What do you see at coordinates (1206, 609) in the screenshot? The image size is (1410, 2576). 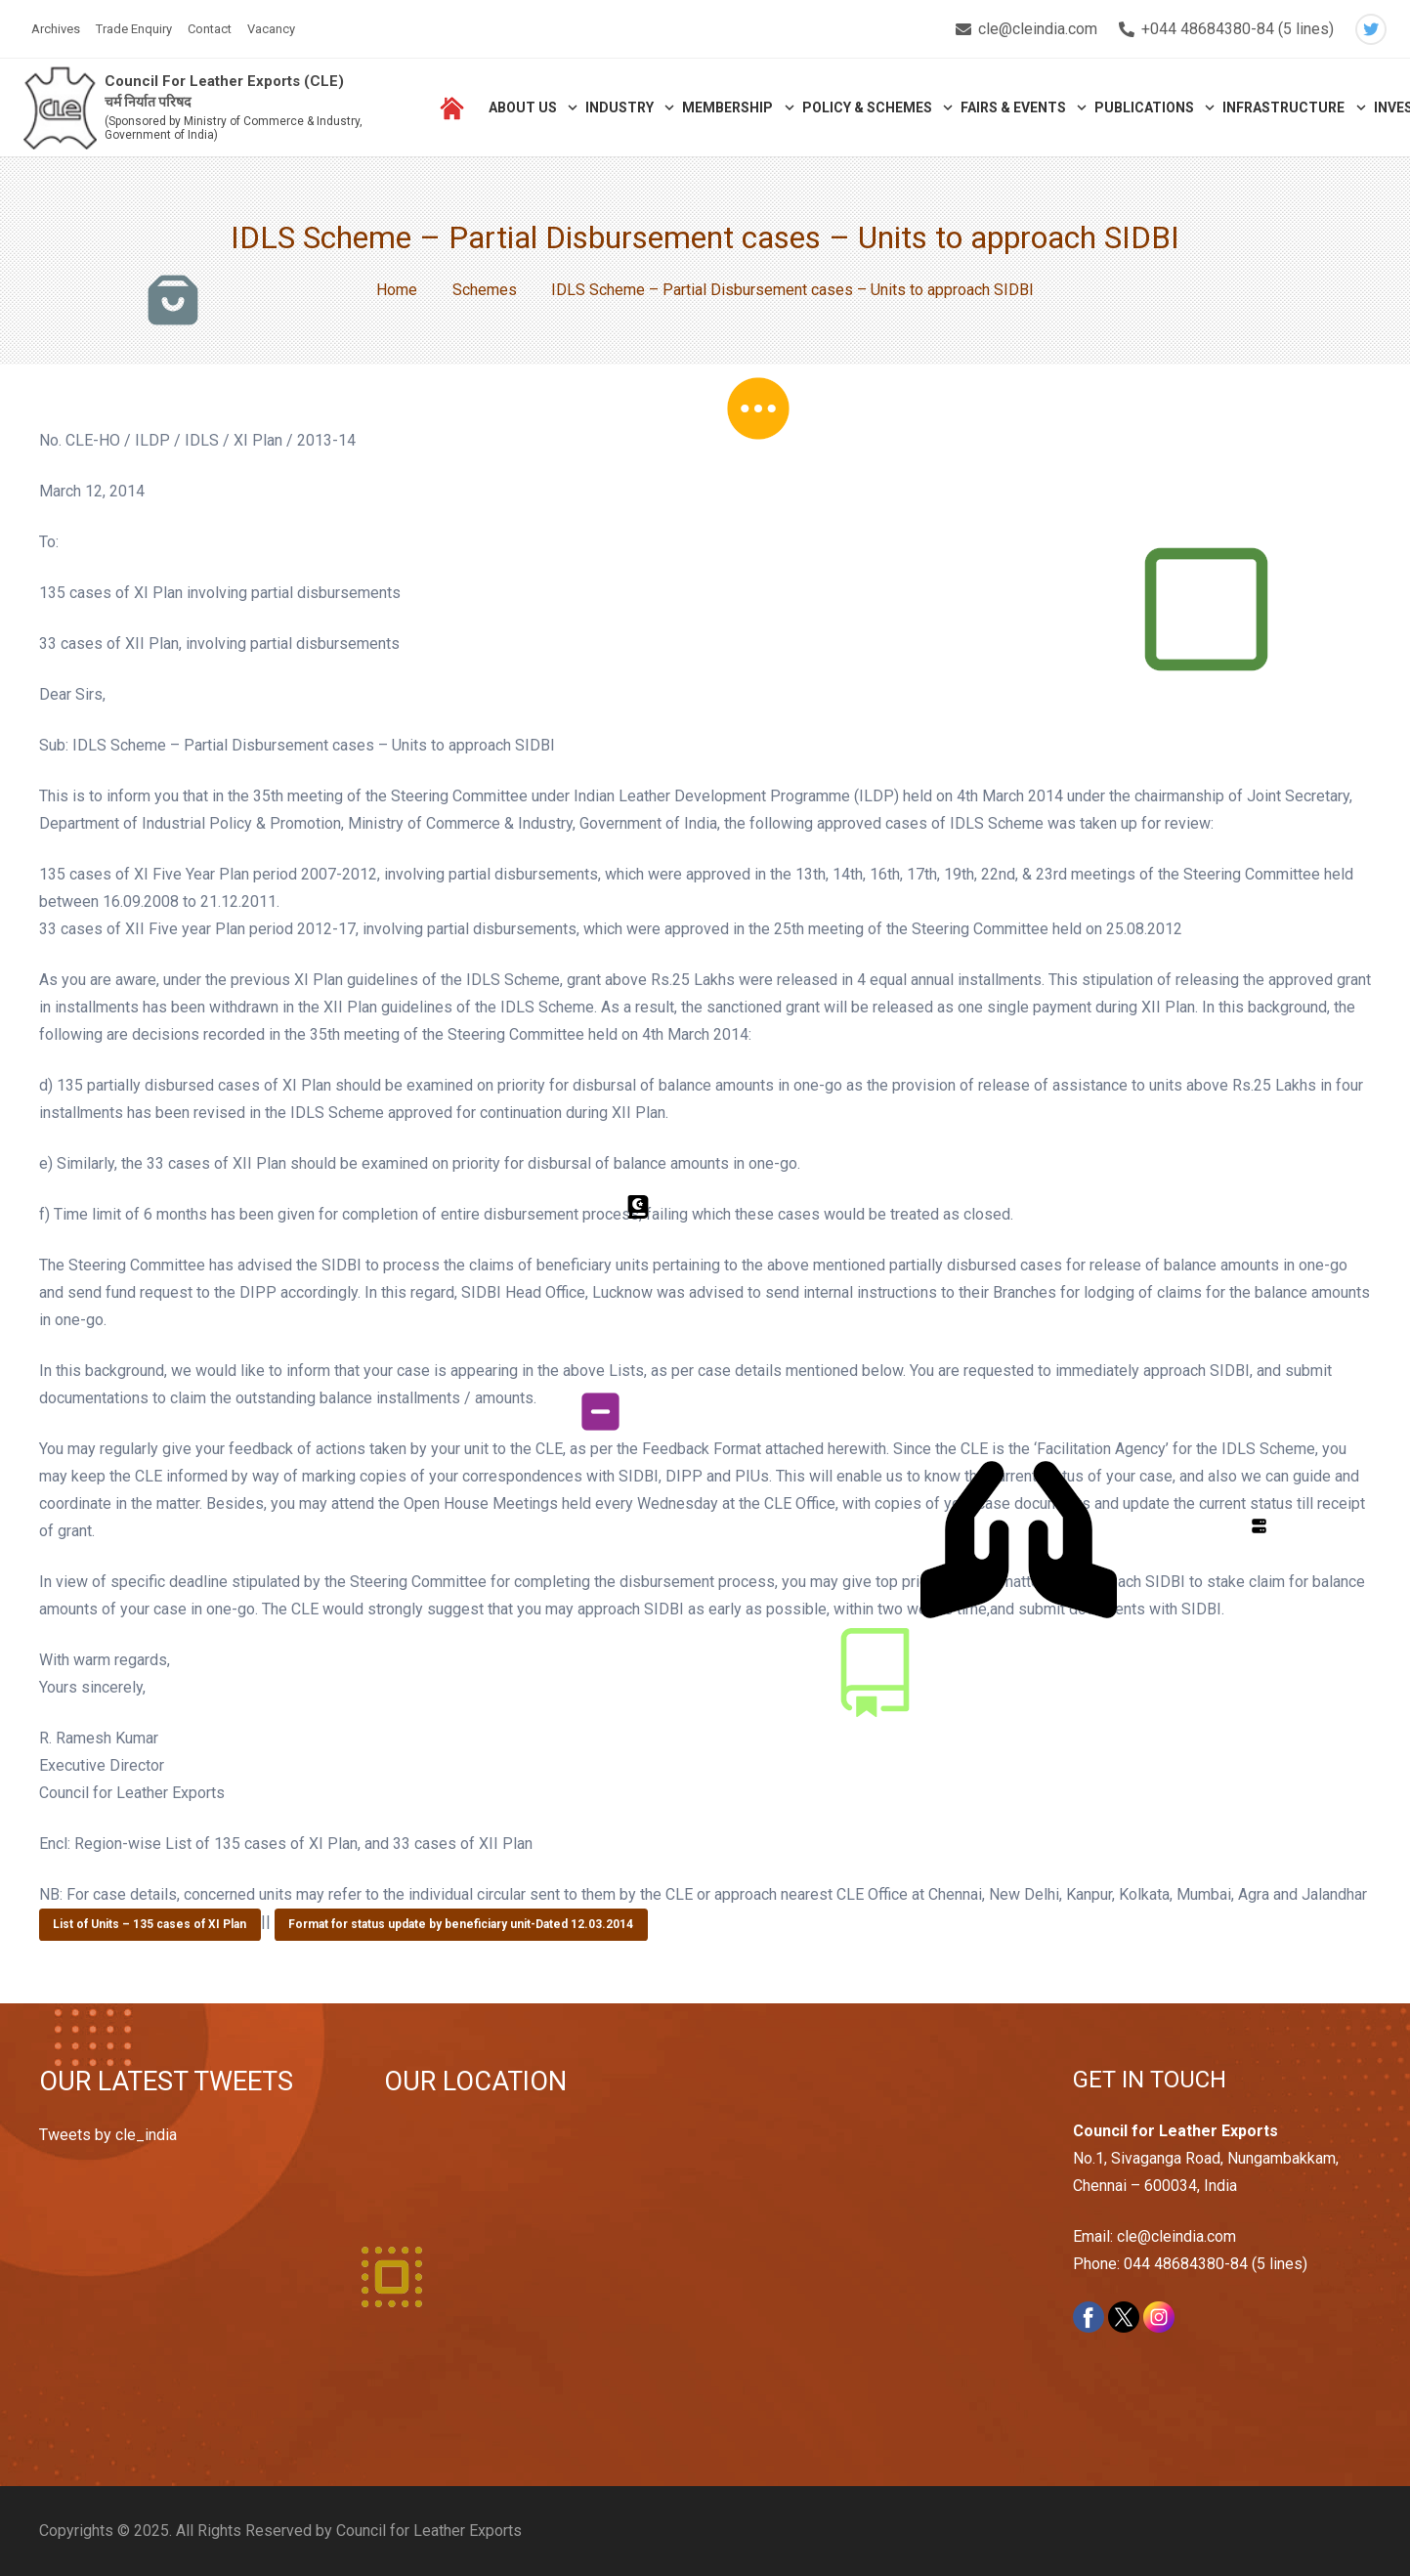 I see `select or deselect an item` at bounding box center [1206, 609].